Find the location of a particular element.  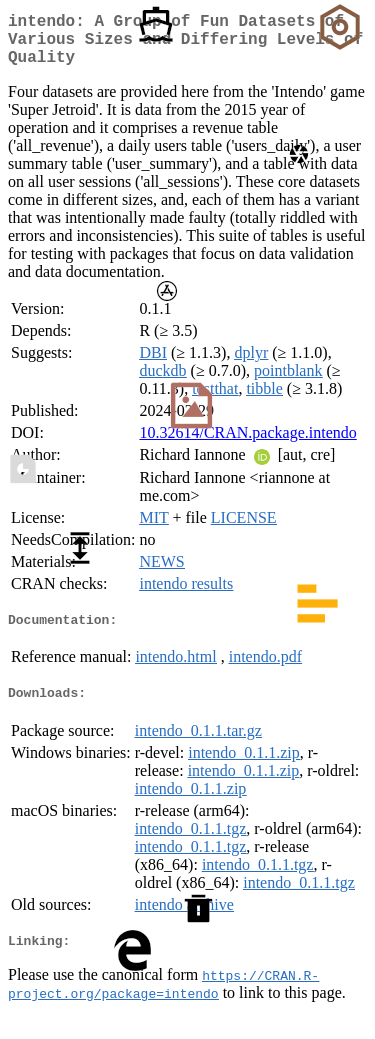

delete selected item is located at coordinates (198, 908).